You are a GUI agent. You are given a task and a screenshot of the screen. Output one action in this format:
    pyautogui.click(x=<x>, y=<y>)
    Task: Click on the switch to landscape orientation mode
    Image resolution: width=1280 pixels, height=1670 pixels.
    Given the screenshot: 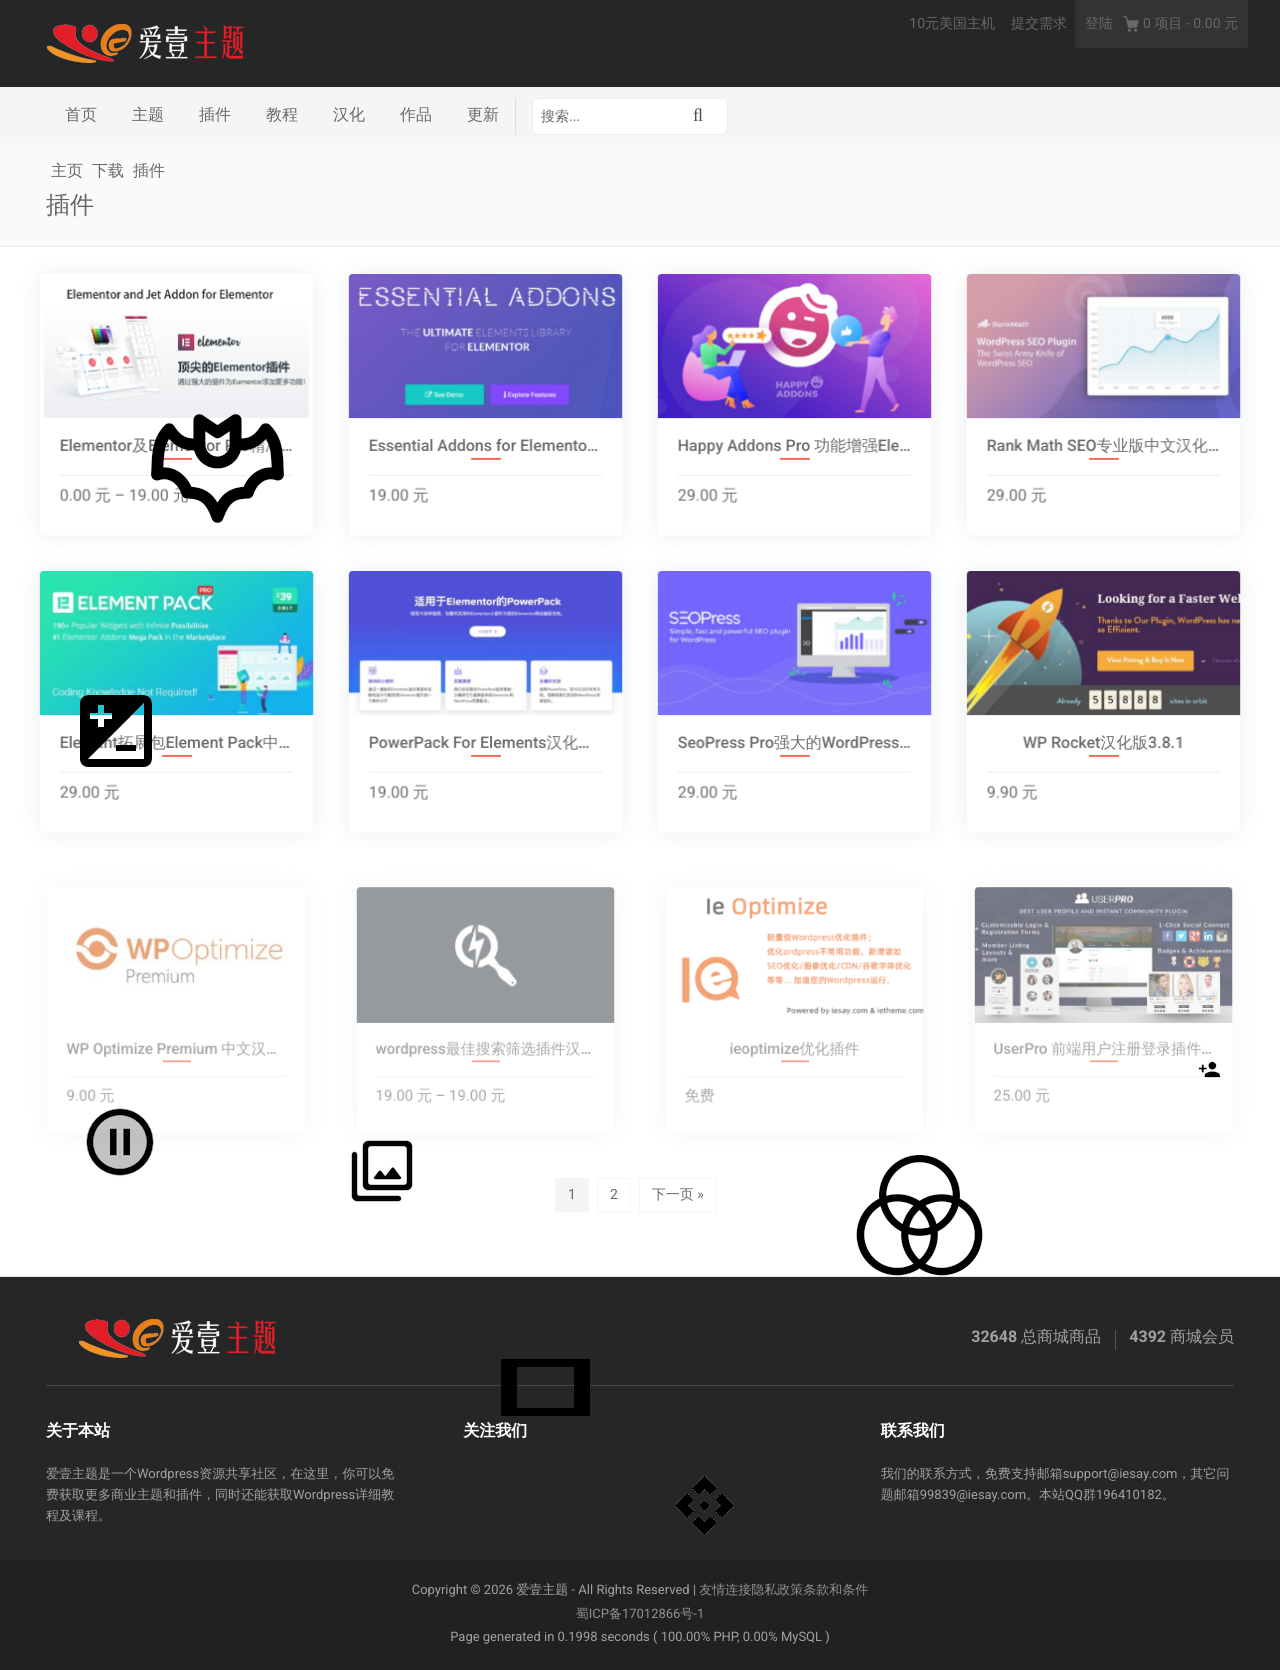 What is the action you would take?
    pyautogui.click(x=545, y=1387)
    